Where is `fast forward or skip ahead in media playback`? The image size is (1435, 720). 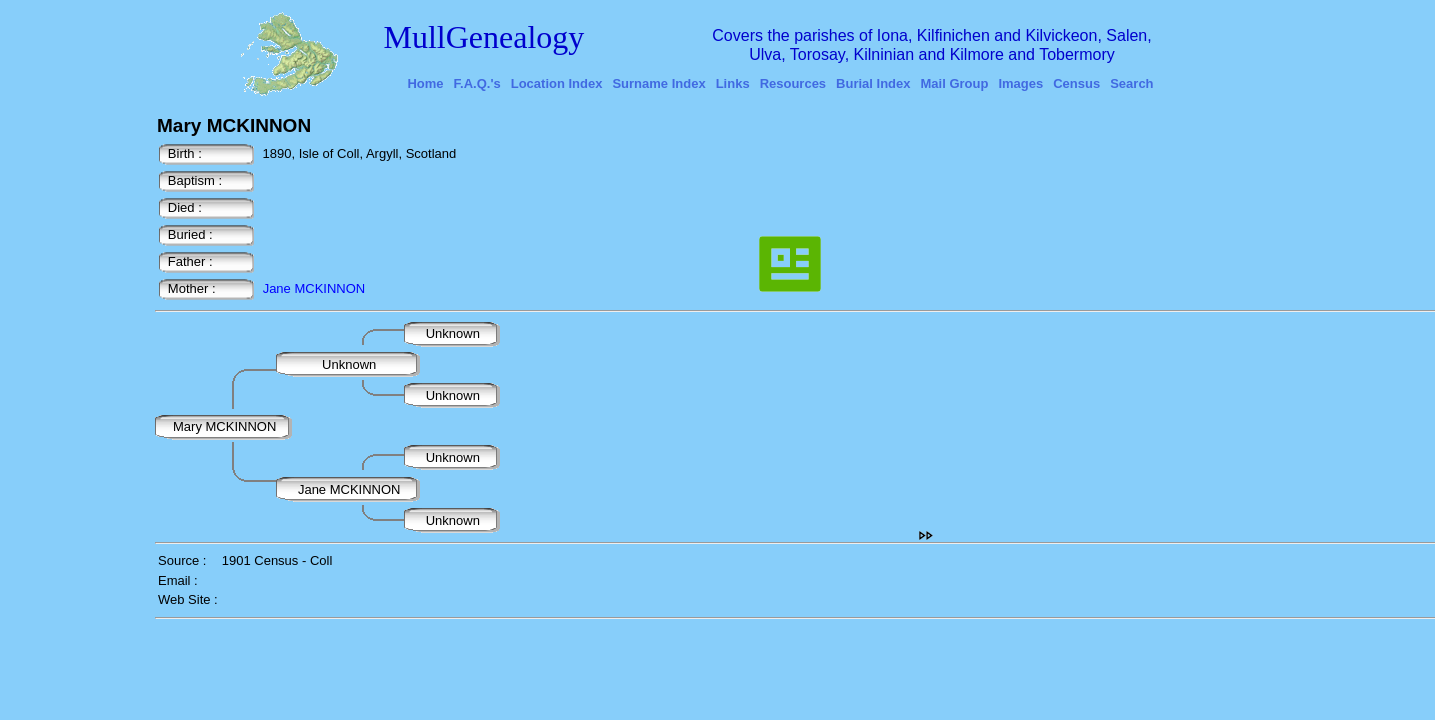 fast forward or skip ahead in media playback is located at coordinates (925, 535).